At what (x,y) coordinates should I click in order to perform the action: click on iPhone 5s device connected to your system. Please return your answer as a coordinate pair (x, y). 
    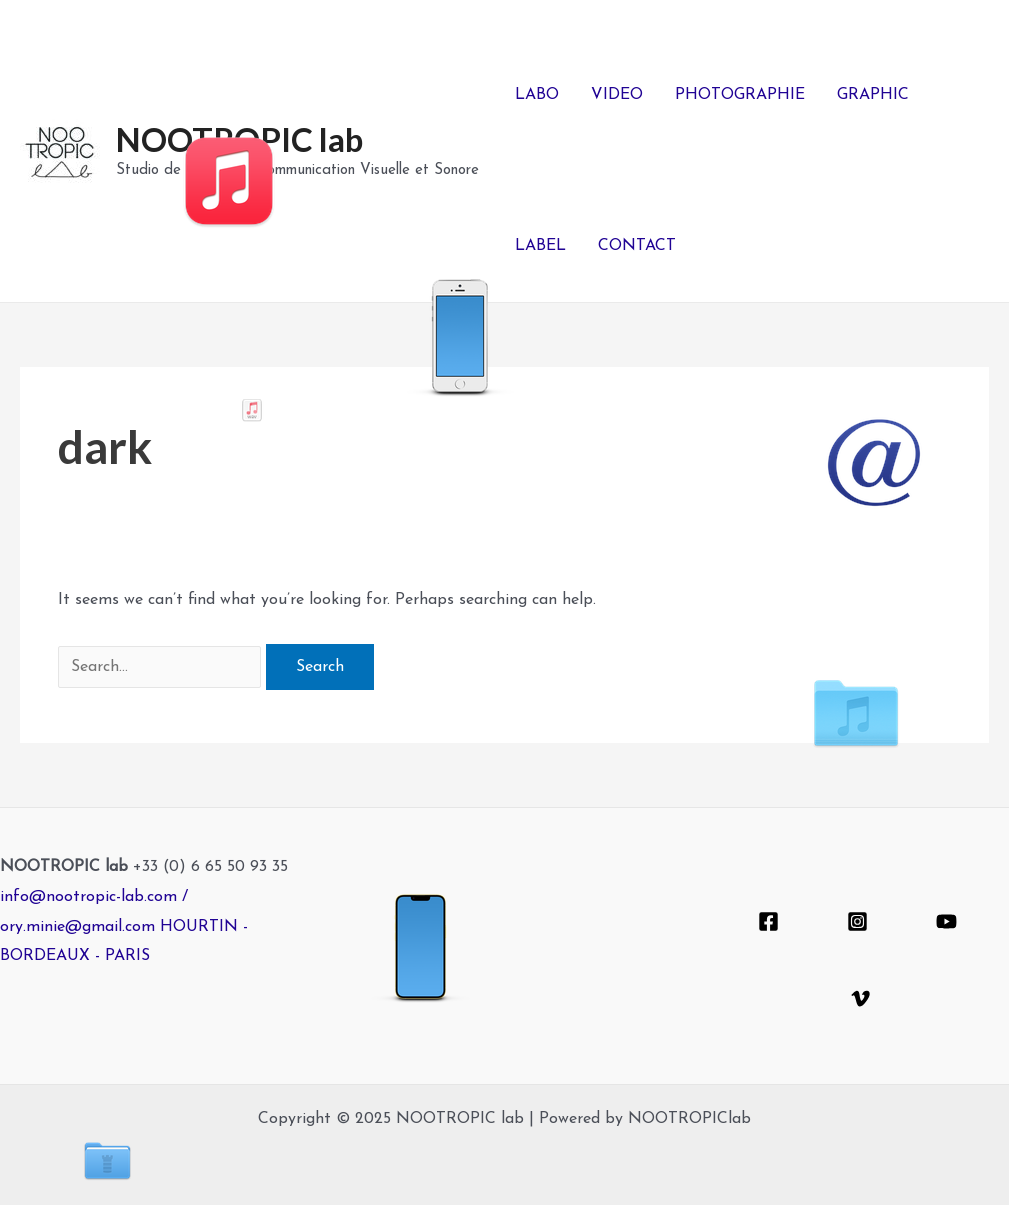
    Looking at the image, I should click on (460, 338).